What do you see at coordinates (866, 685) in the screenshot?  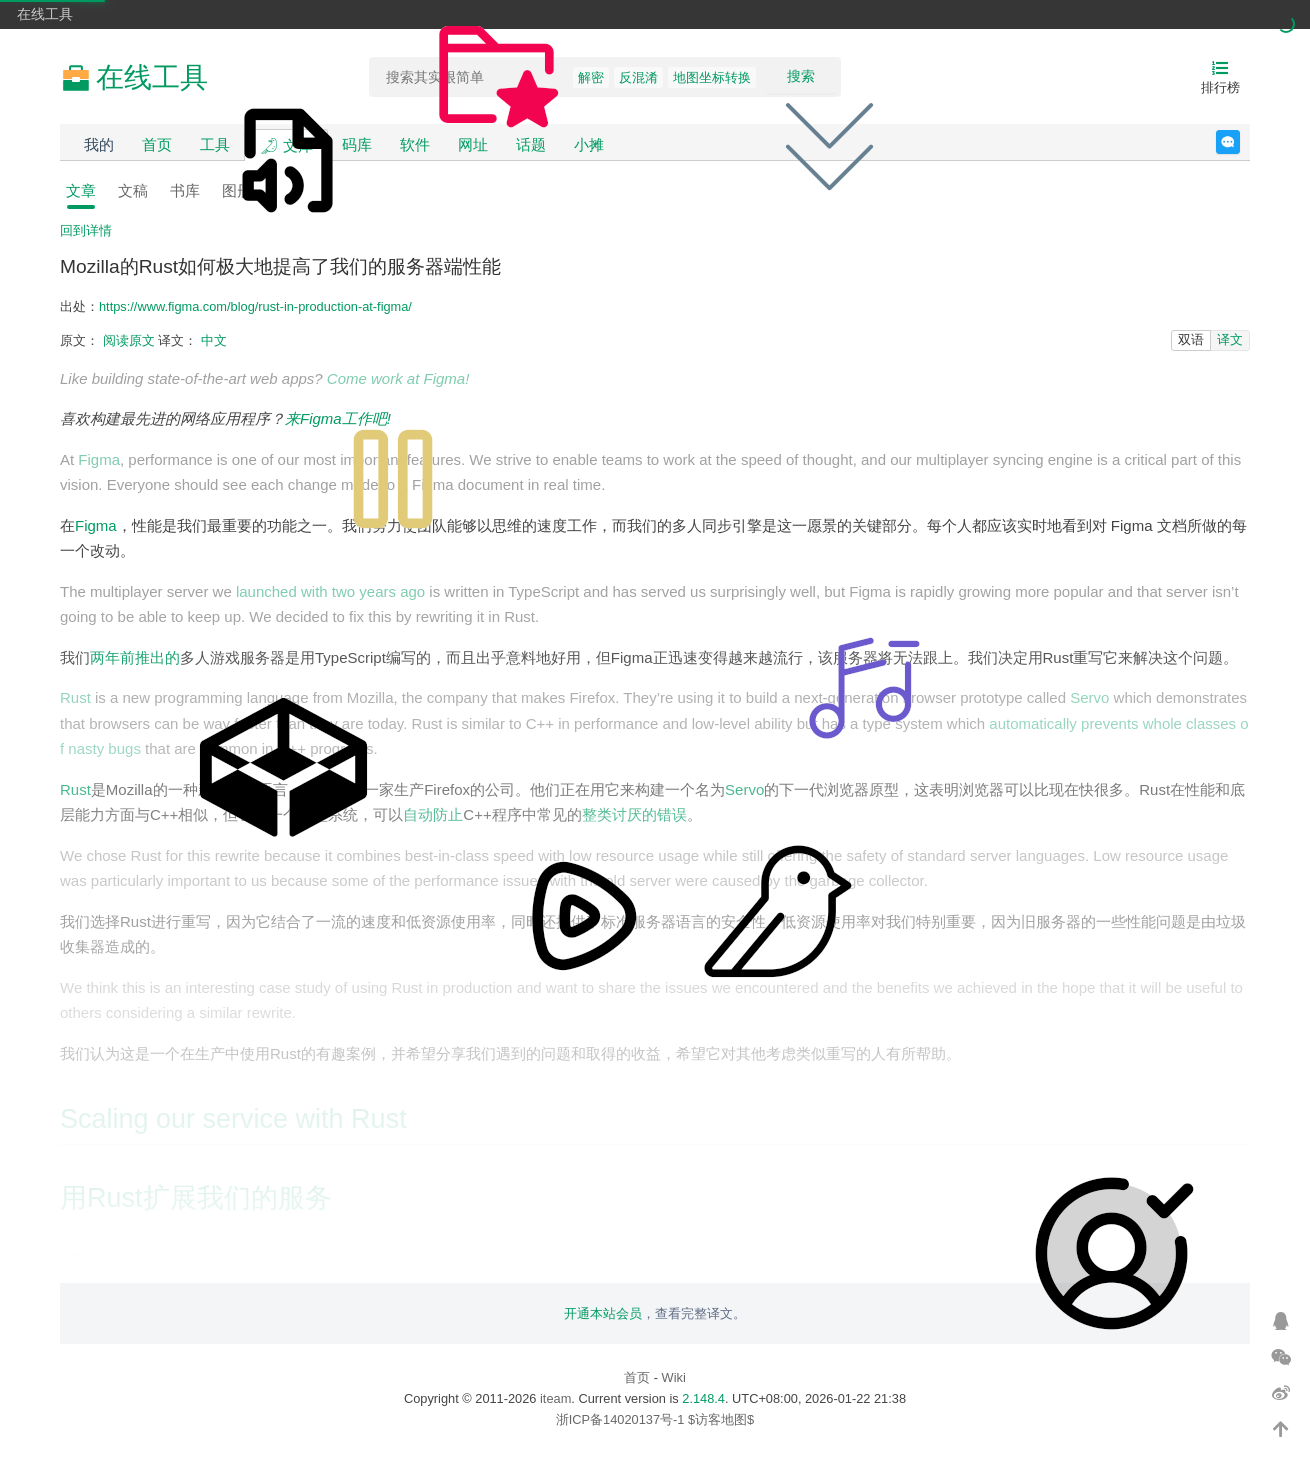 I see `remove a song from playlist` at bounding box center [866, 685].